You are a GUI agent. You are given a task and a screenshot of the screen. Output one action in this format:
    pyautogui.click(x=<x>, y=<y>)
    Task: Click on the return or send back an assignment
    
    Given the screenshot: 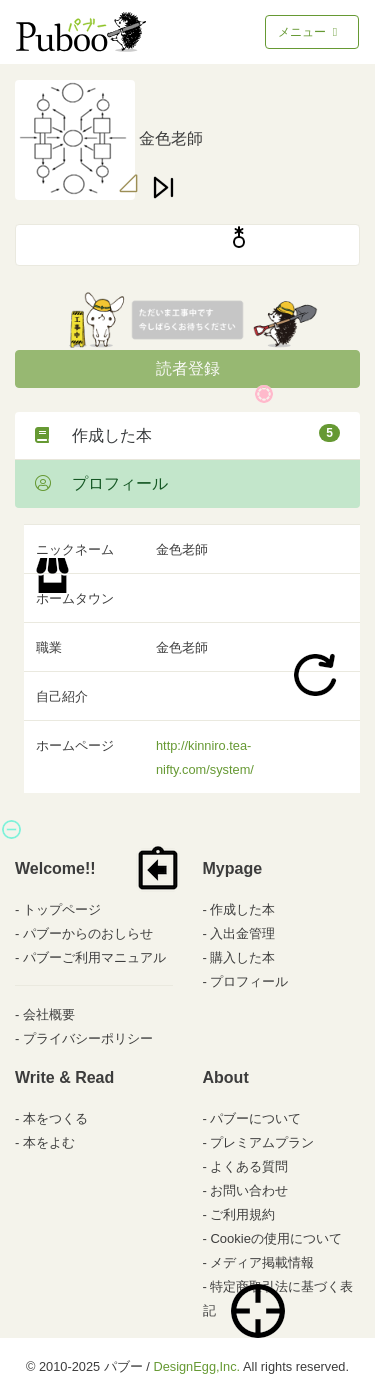 What is the action you would take?
    pyautogui.click(x=158, y=870)
    